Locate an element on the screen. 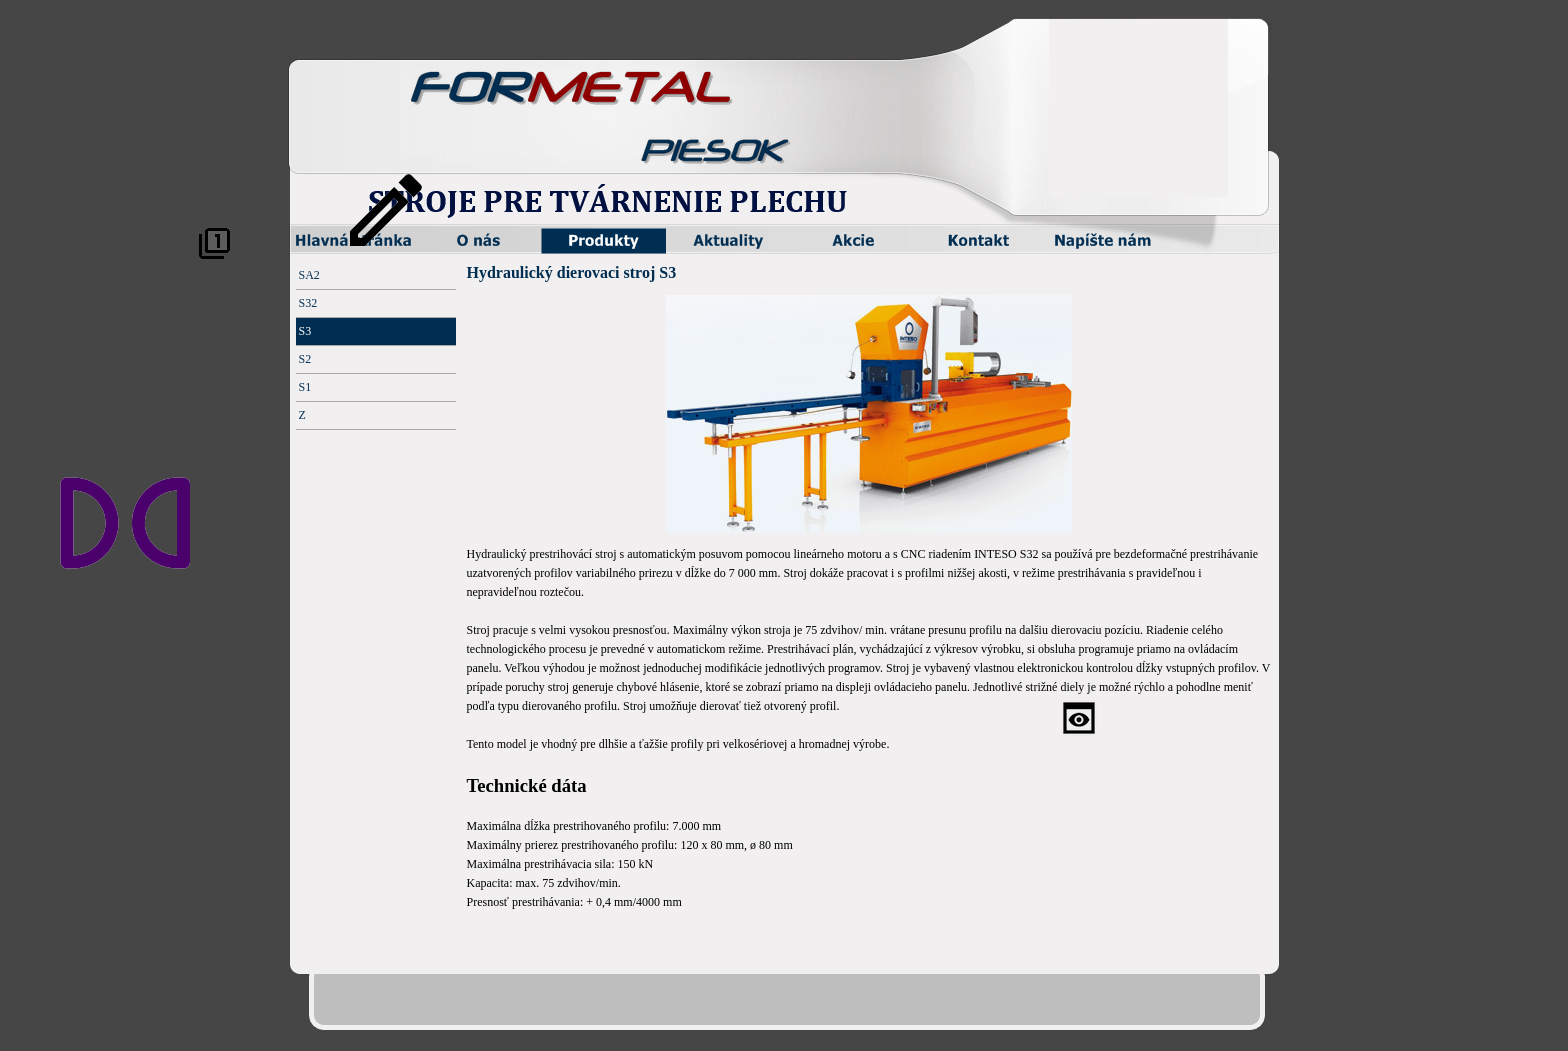  indicates dolby digital audio support is located at coordinates (125, 523).